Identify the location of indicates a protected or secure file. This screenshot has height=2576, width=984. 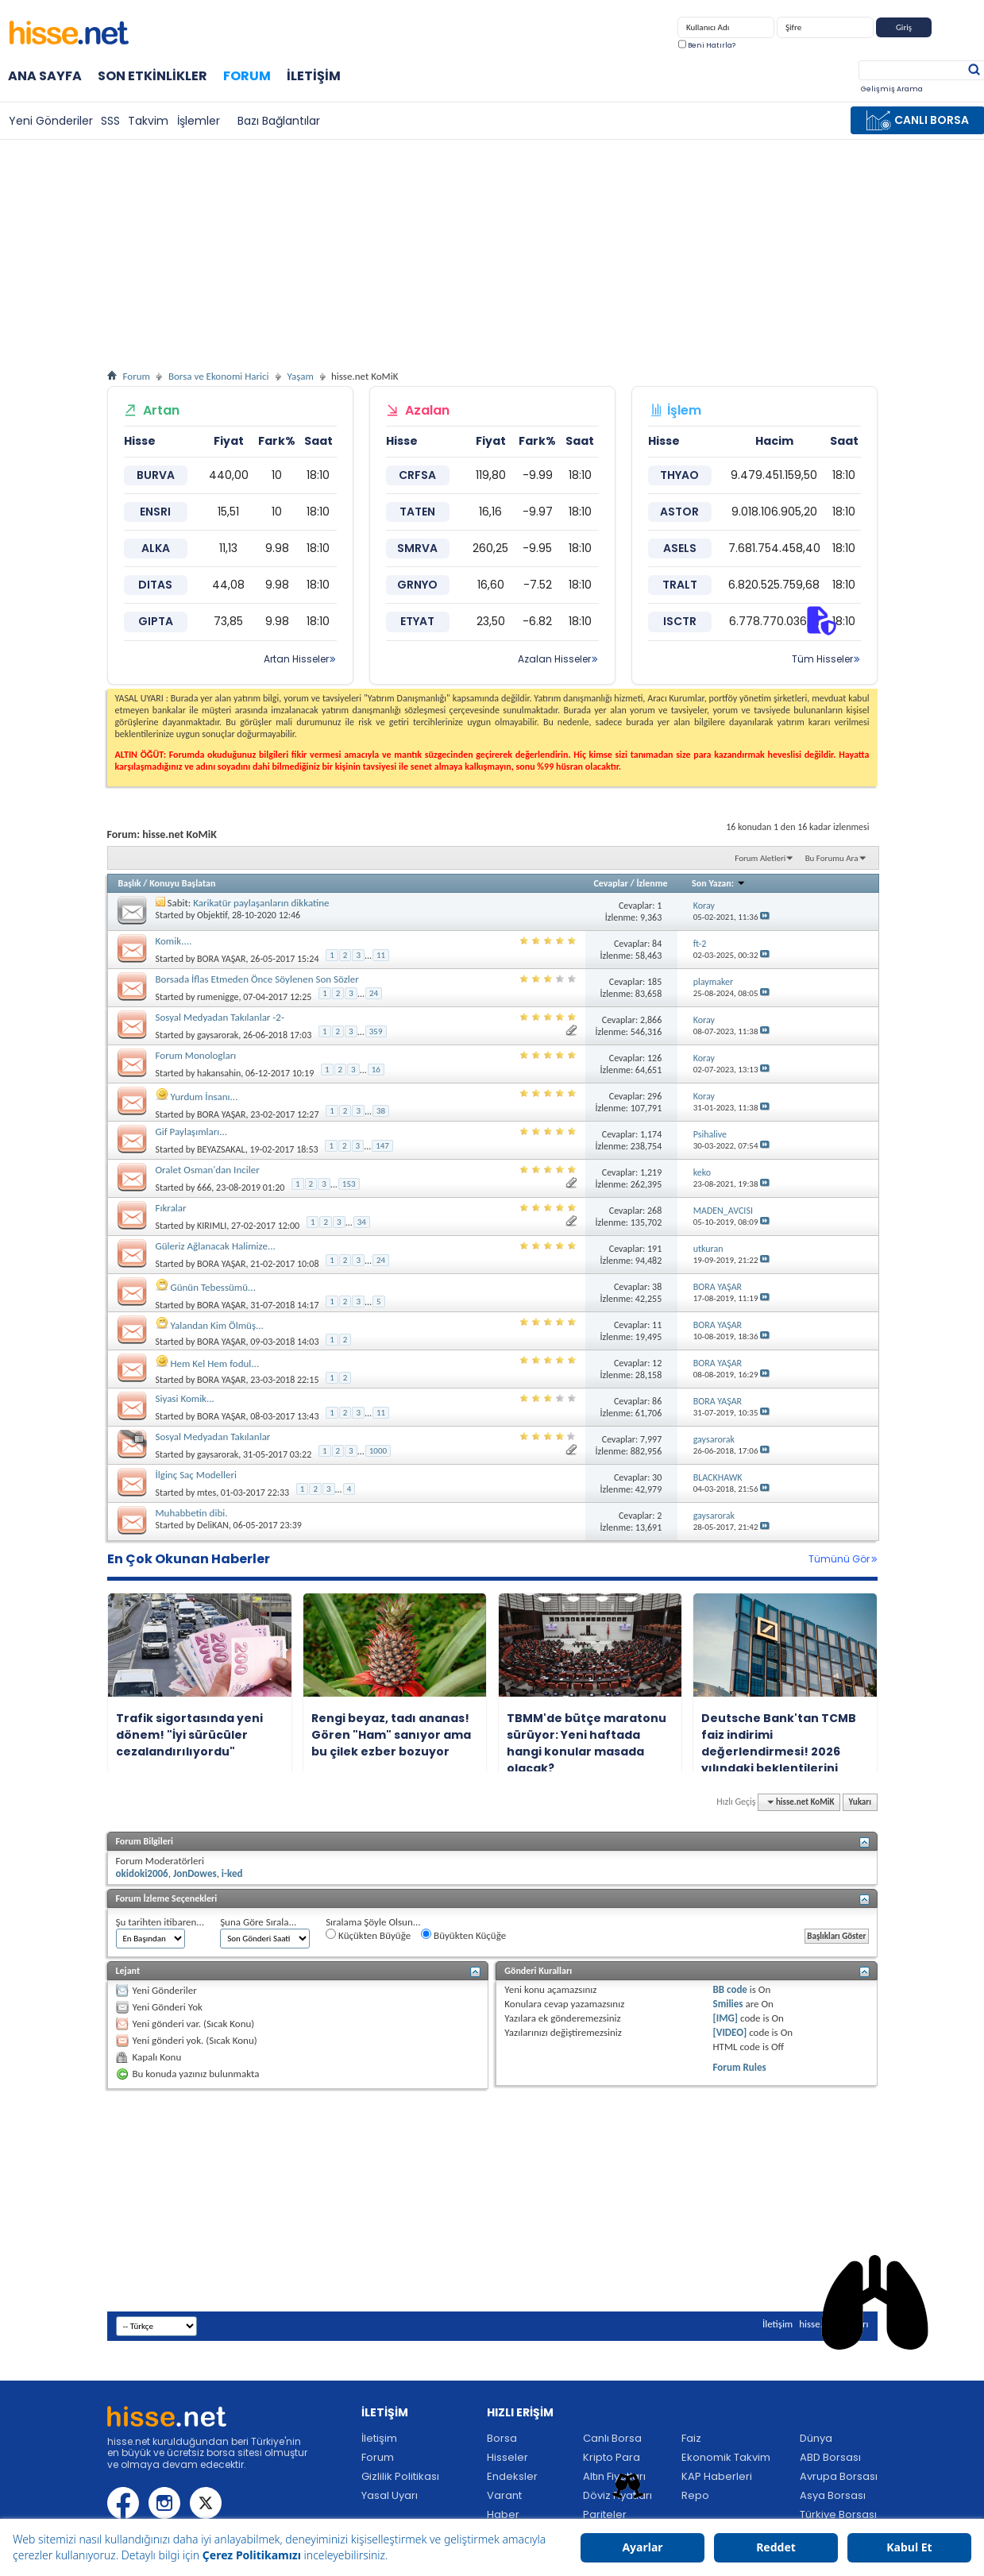
(820, 620).